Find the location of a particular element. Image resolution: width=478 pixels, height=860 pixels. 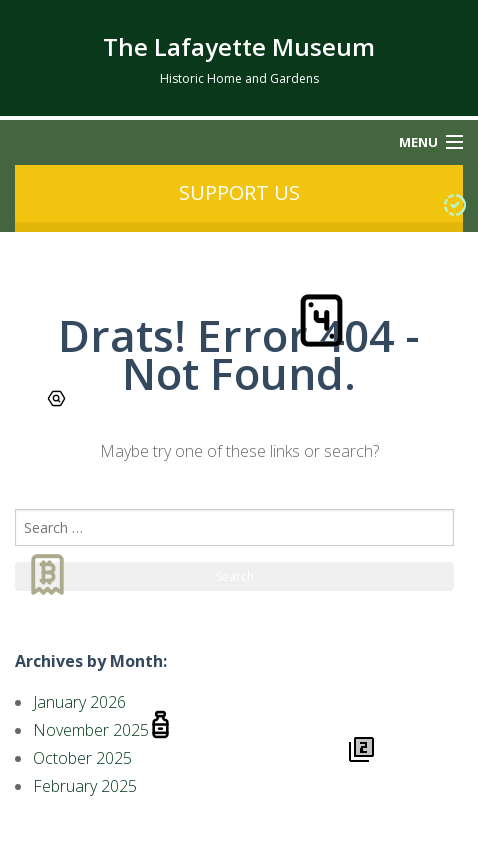

access Google BigQuery data warehouse is located at coordinates (56, 398).